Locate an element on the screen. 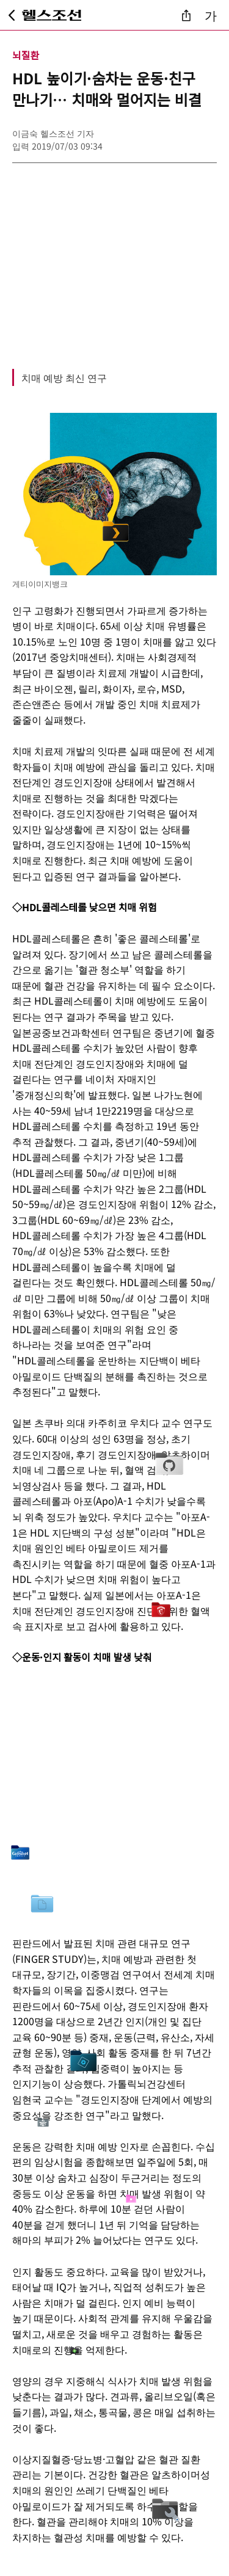 This screenshot has width=229, height=2576. open your documents folder is located at coordinates (42, 1904).